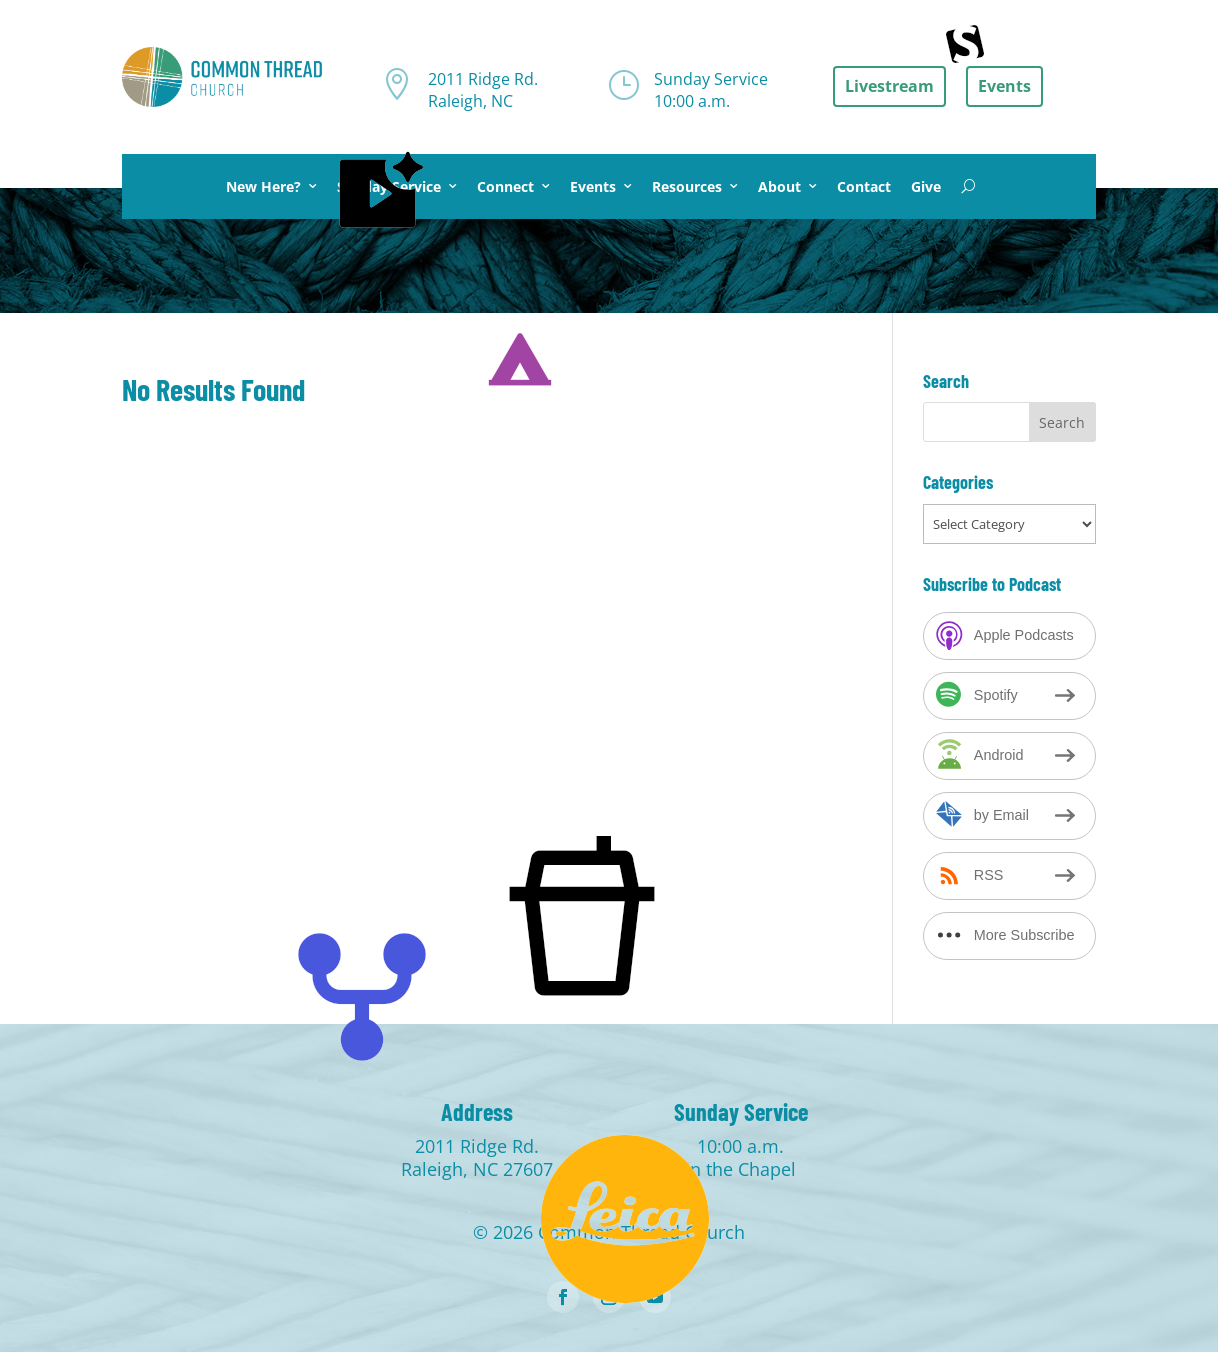  Describe the element at coordinates (362, 997) in the screenshot. I see `fork a repository` at that location.